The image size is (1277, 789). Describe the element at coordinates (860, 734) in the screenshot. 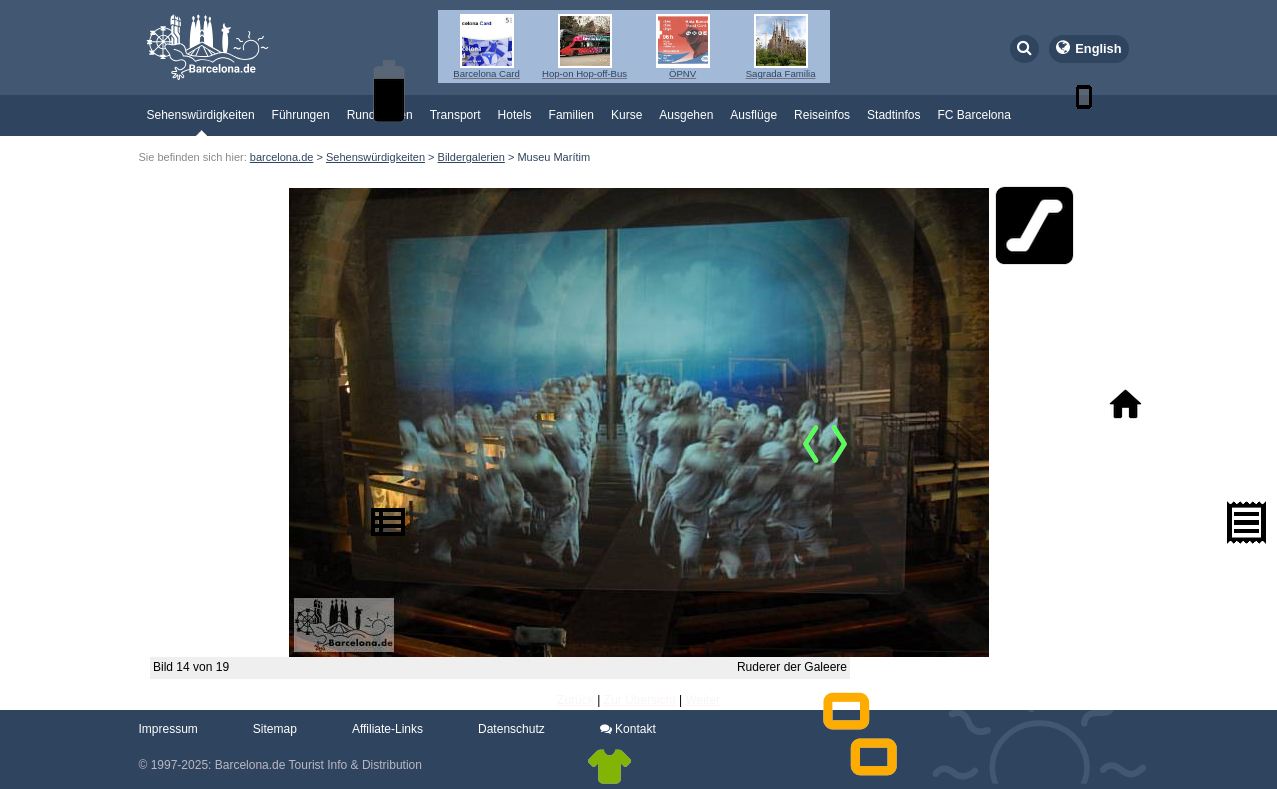

I see `ungroup selected objects` at that location.